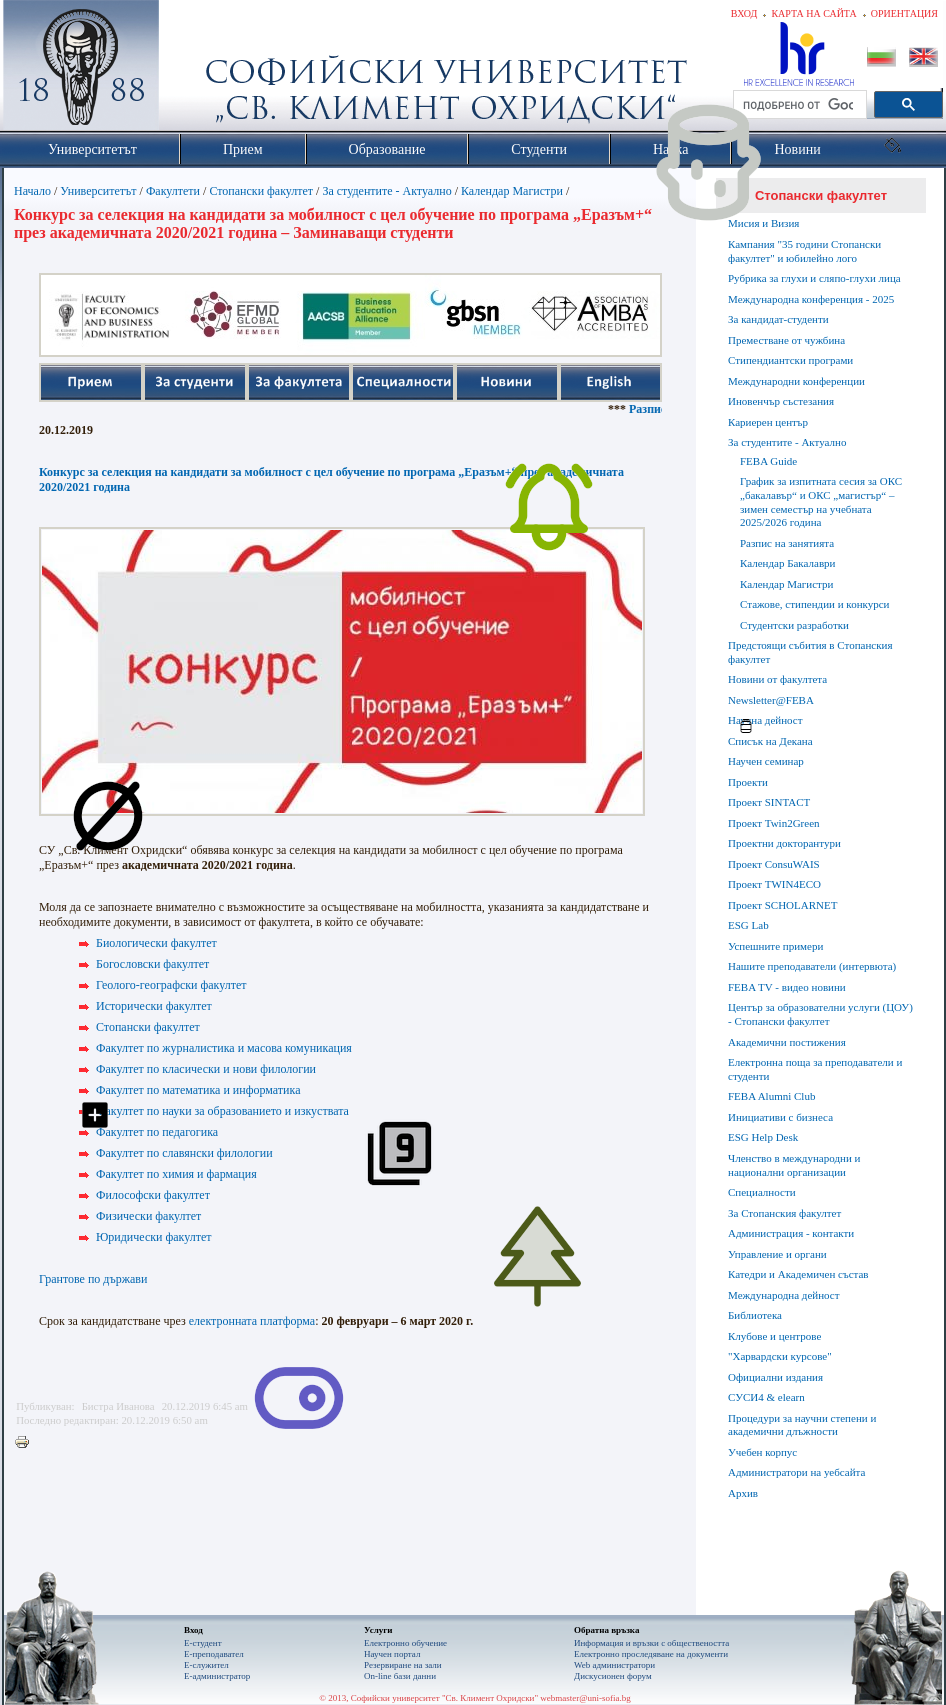  I want to click on indicates 9 items in a stack or collection, so click(399, 1153).